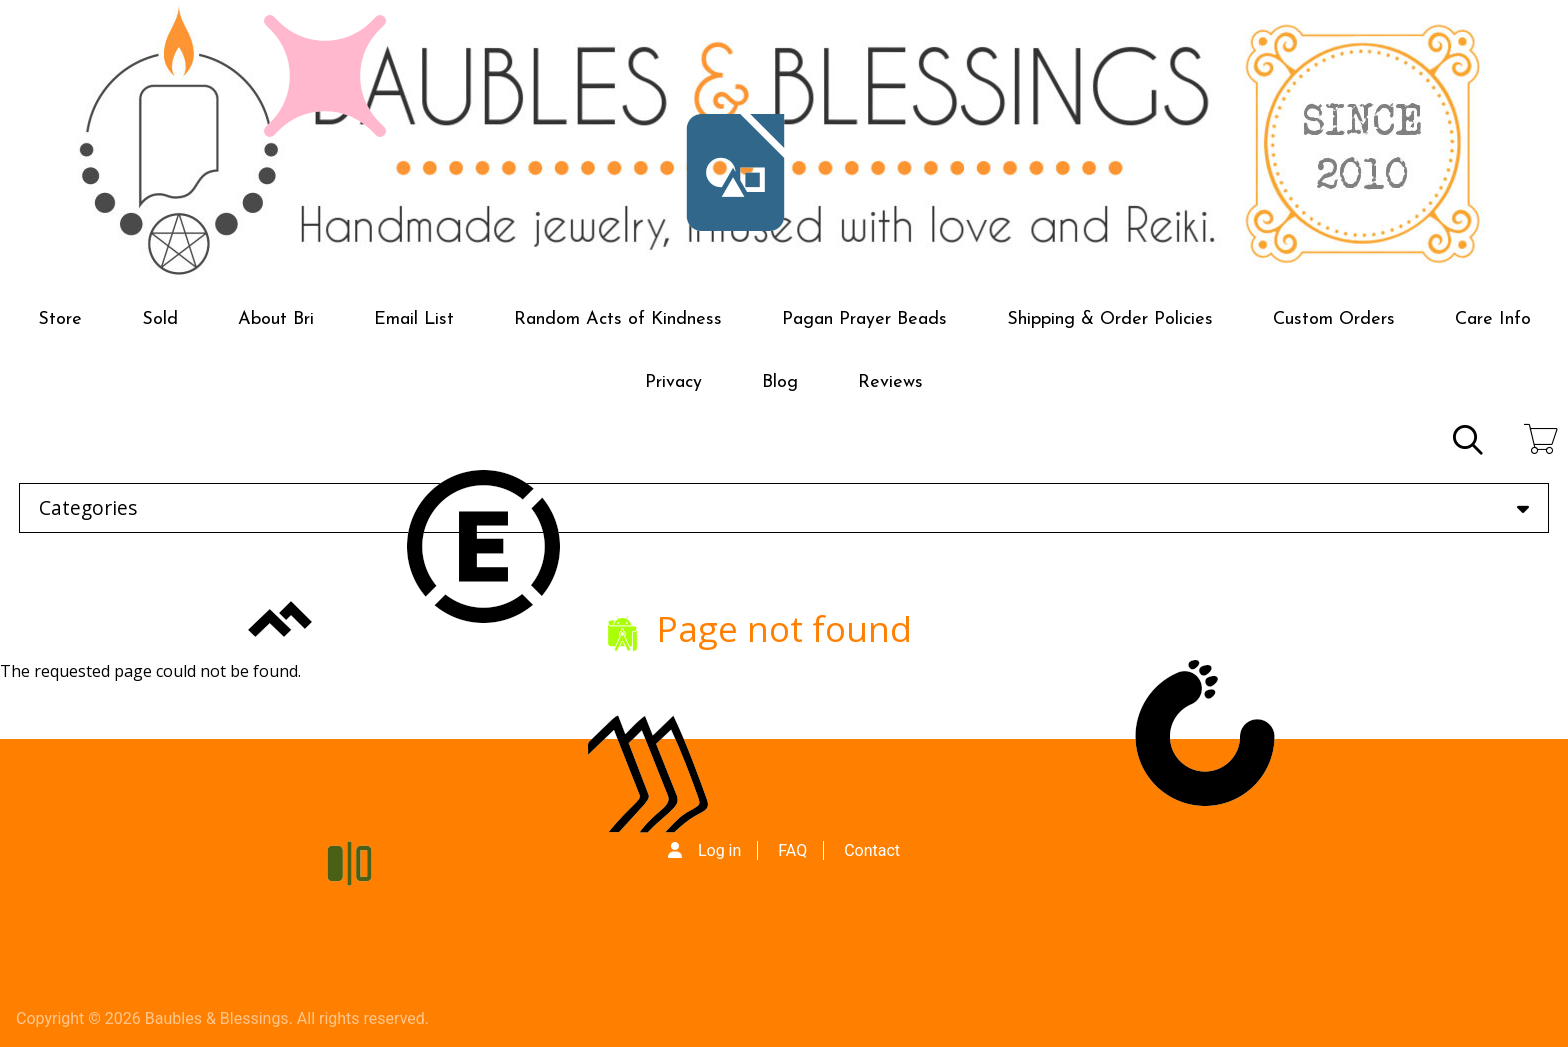 Image resolution: width=1568 pixels, height=1047 pixels. What do you see at coordinates (622, 633) in the screenshot?
I see `open android studio` at bounding box center [622, 633].